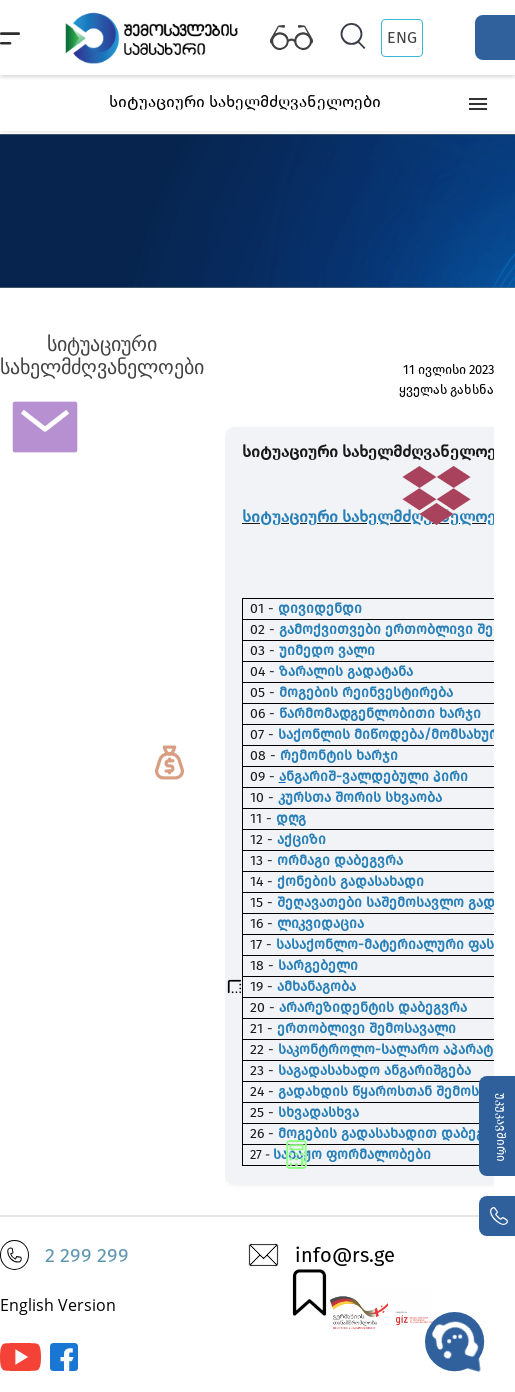 Image resolution: width=515 pixels, height=1392 pixels. Describe the element at coordinates (169, 762) in the screenshot. I see `view tax information or documents` at that location.